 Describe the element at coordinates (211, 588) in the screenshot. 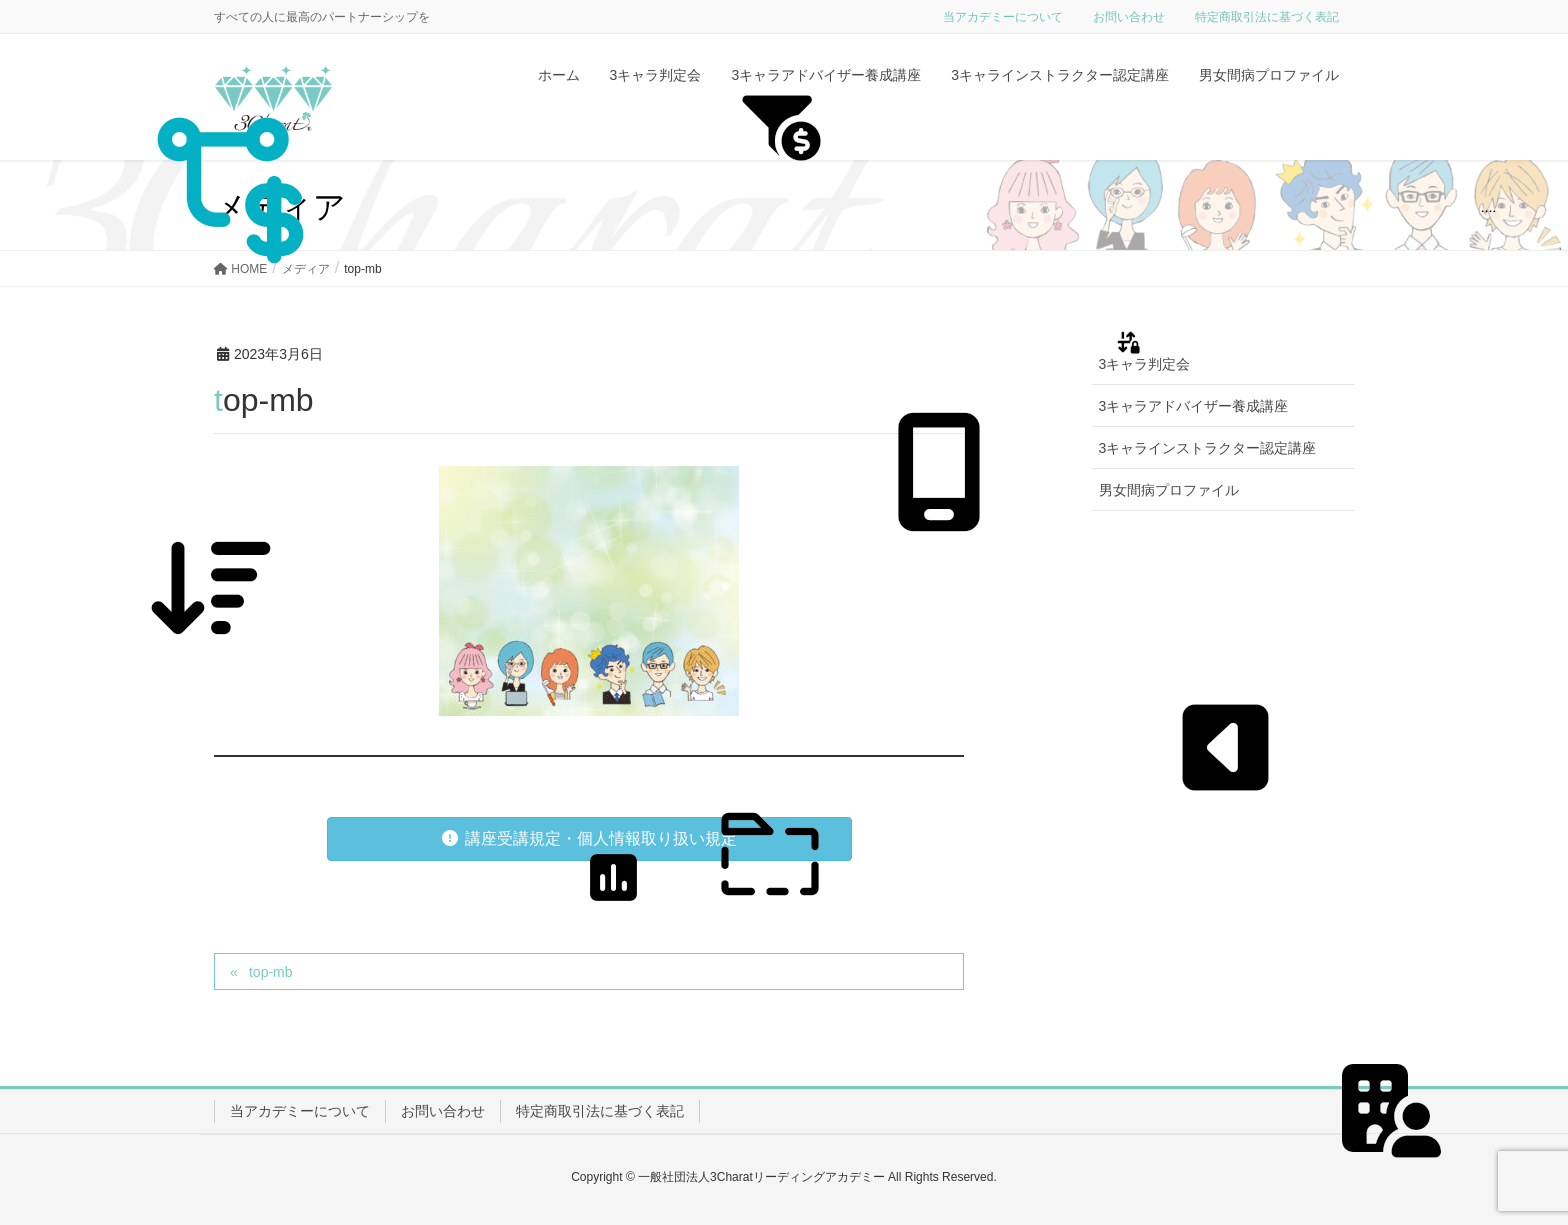

I see `sort items in ascending order` at that location.